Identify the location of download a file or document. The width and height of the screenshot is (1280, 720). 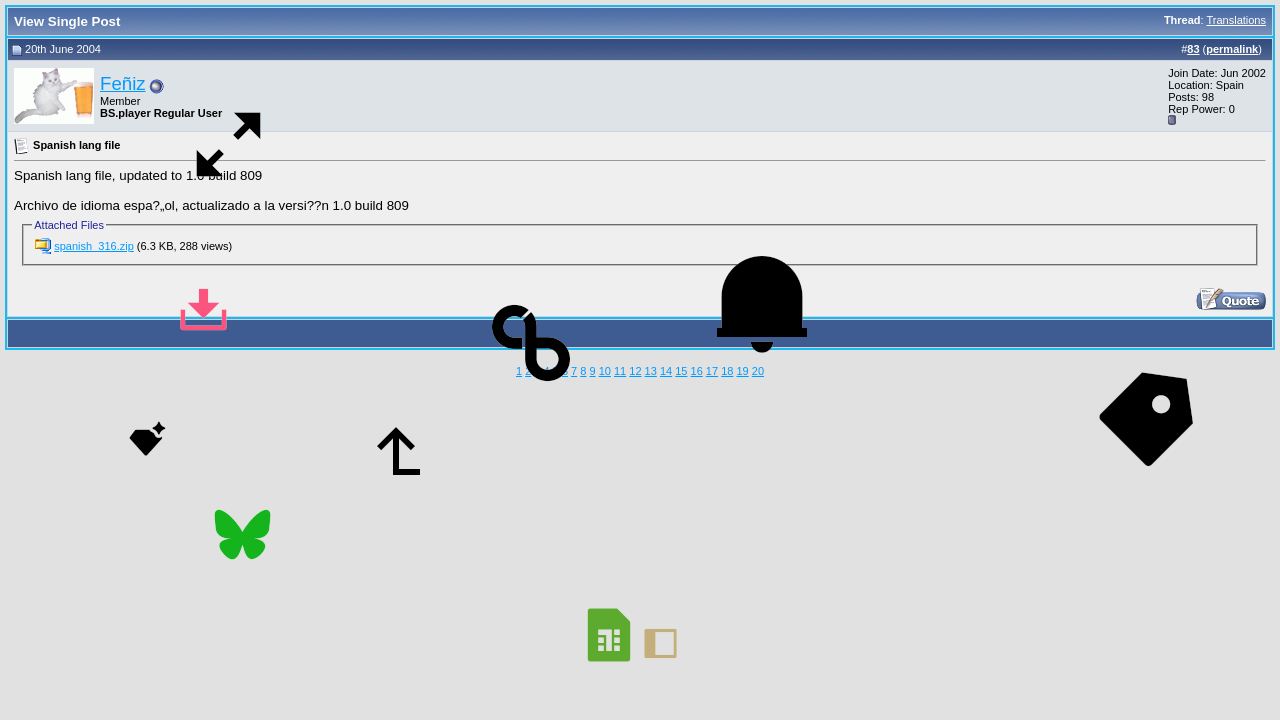
(203, 309).